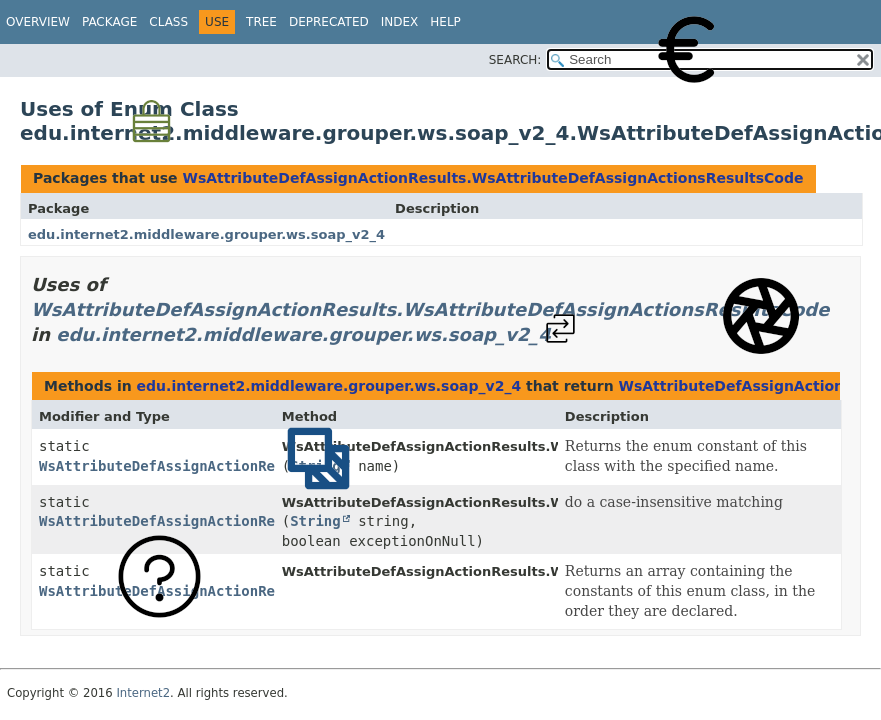 Image resolution: width=881 pixels, height=720 pixels. I want to click on swap or exchange items, so click(560, 328).